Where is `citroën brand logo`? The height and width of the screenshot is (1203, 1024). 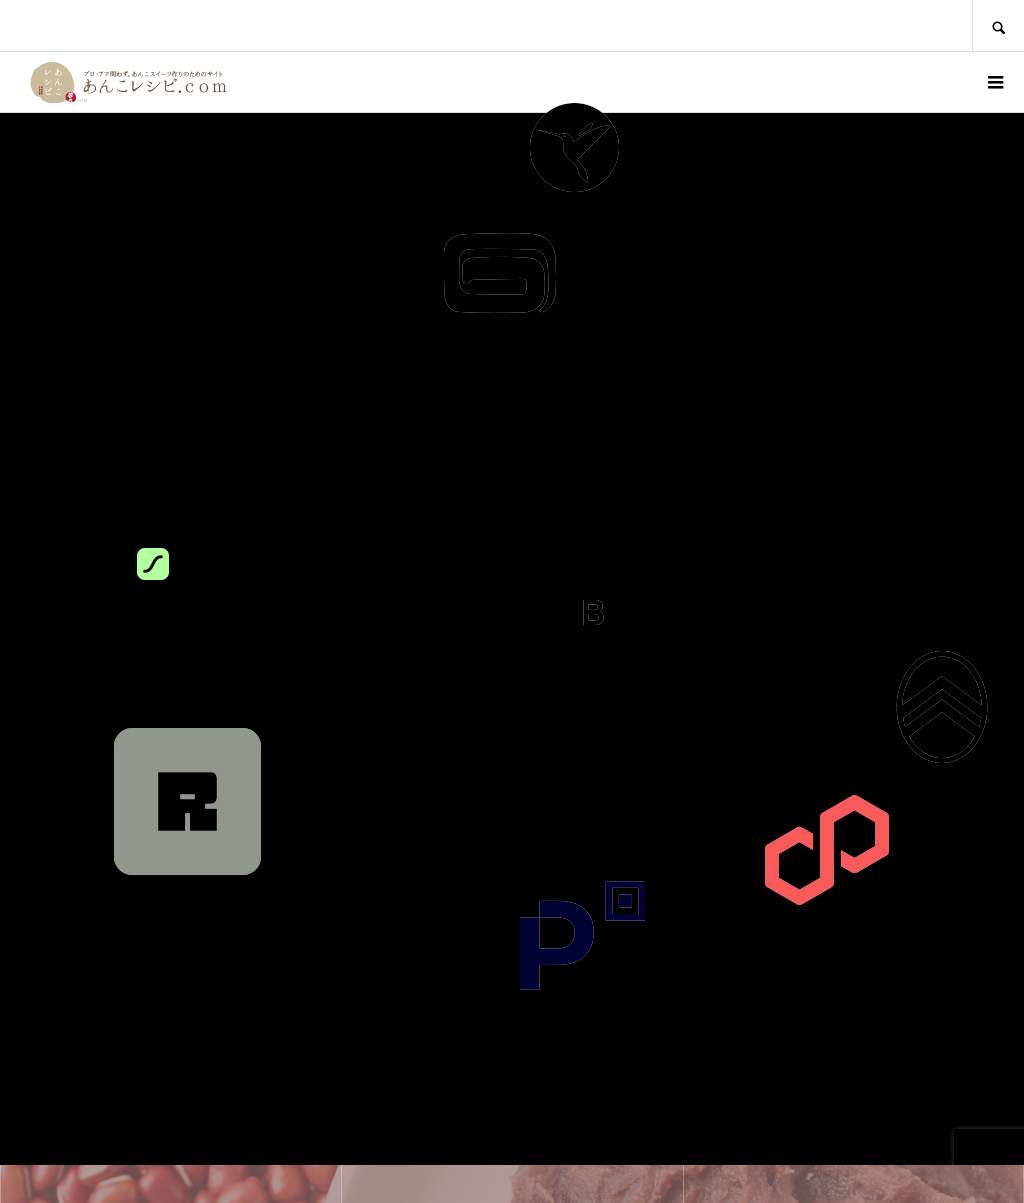
citroën brand logo is located at coordinates (942, 707).